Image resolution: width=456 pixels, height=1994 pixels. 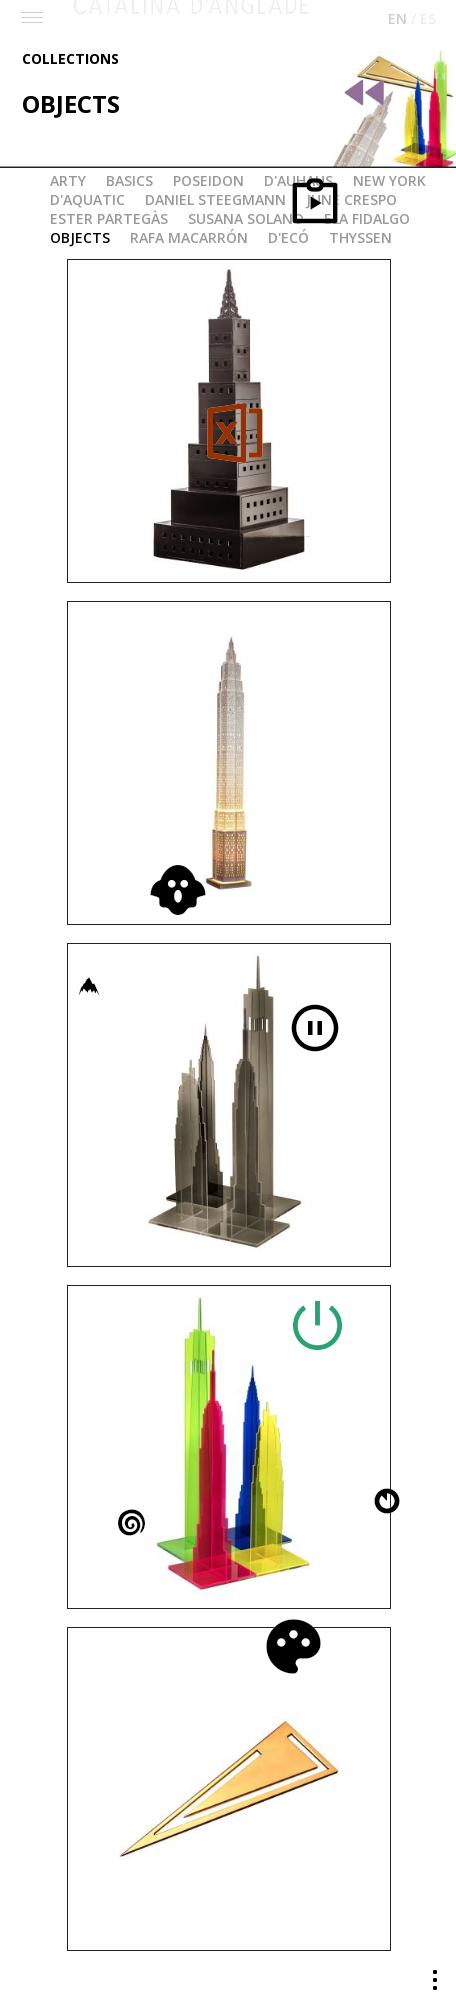 I want to click on start a presentation slideshow, so click(x=315, y=203).